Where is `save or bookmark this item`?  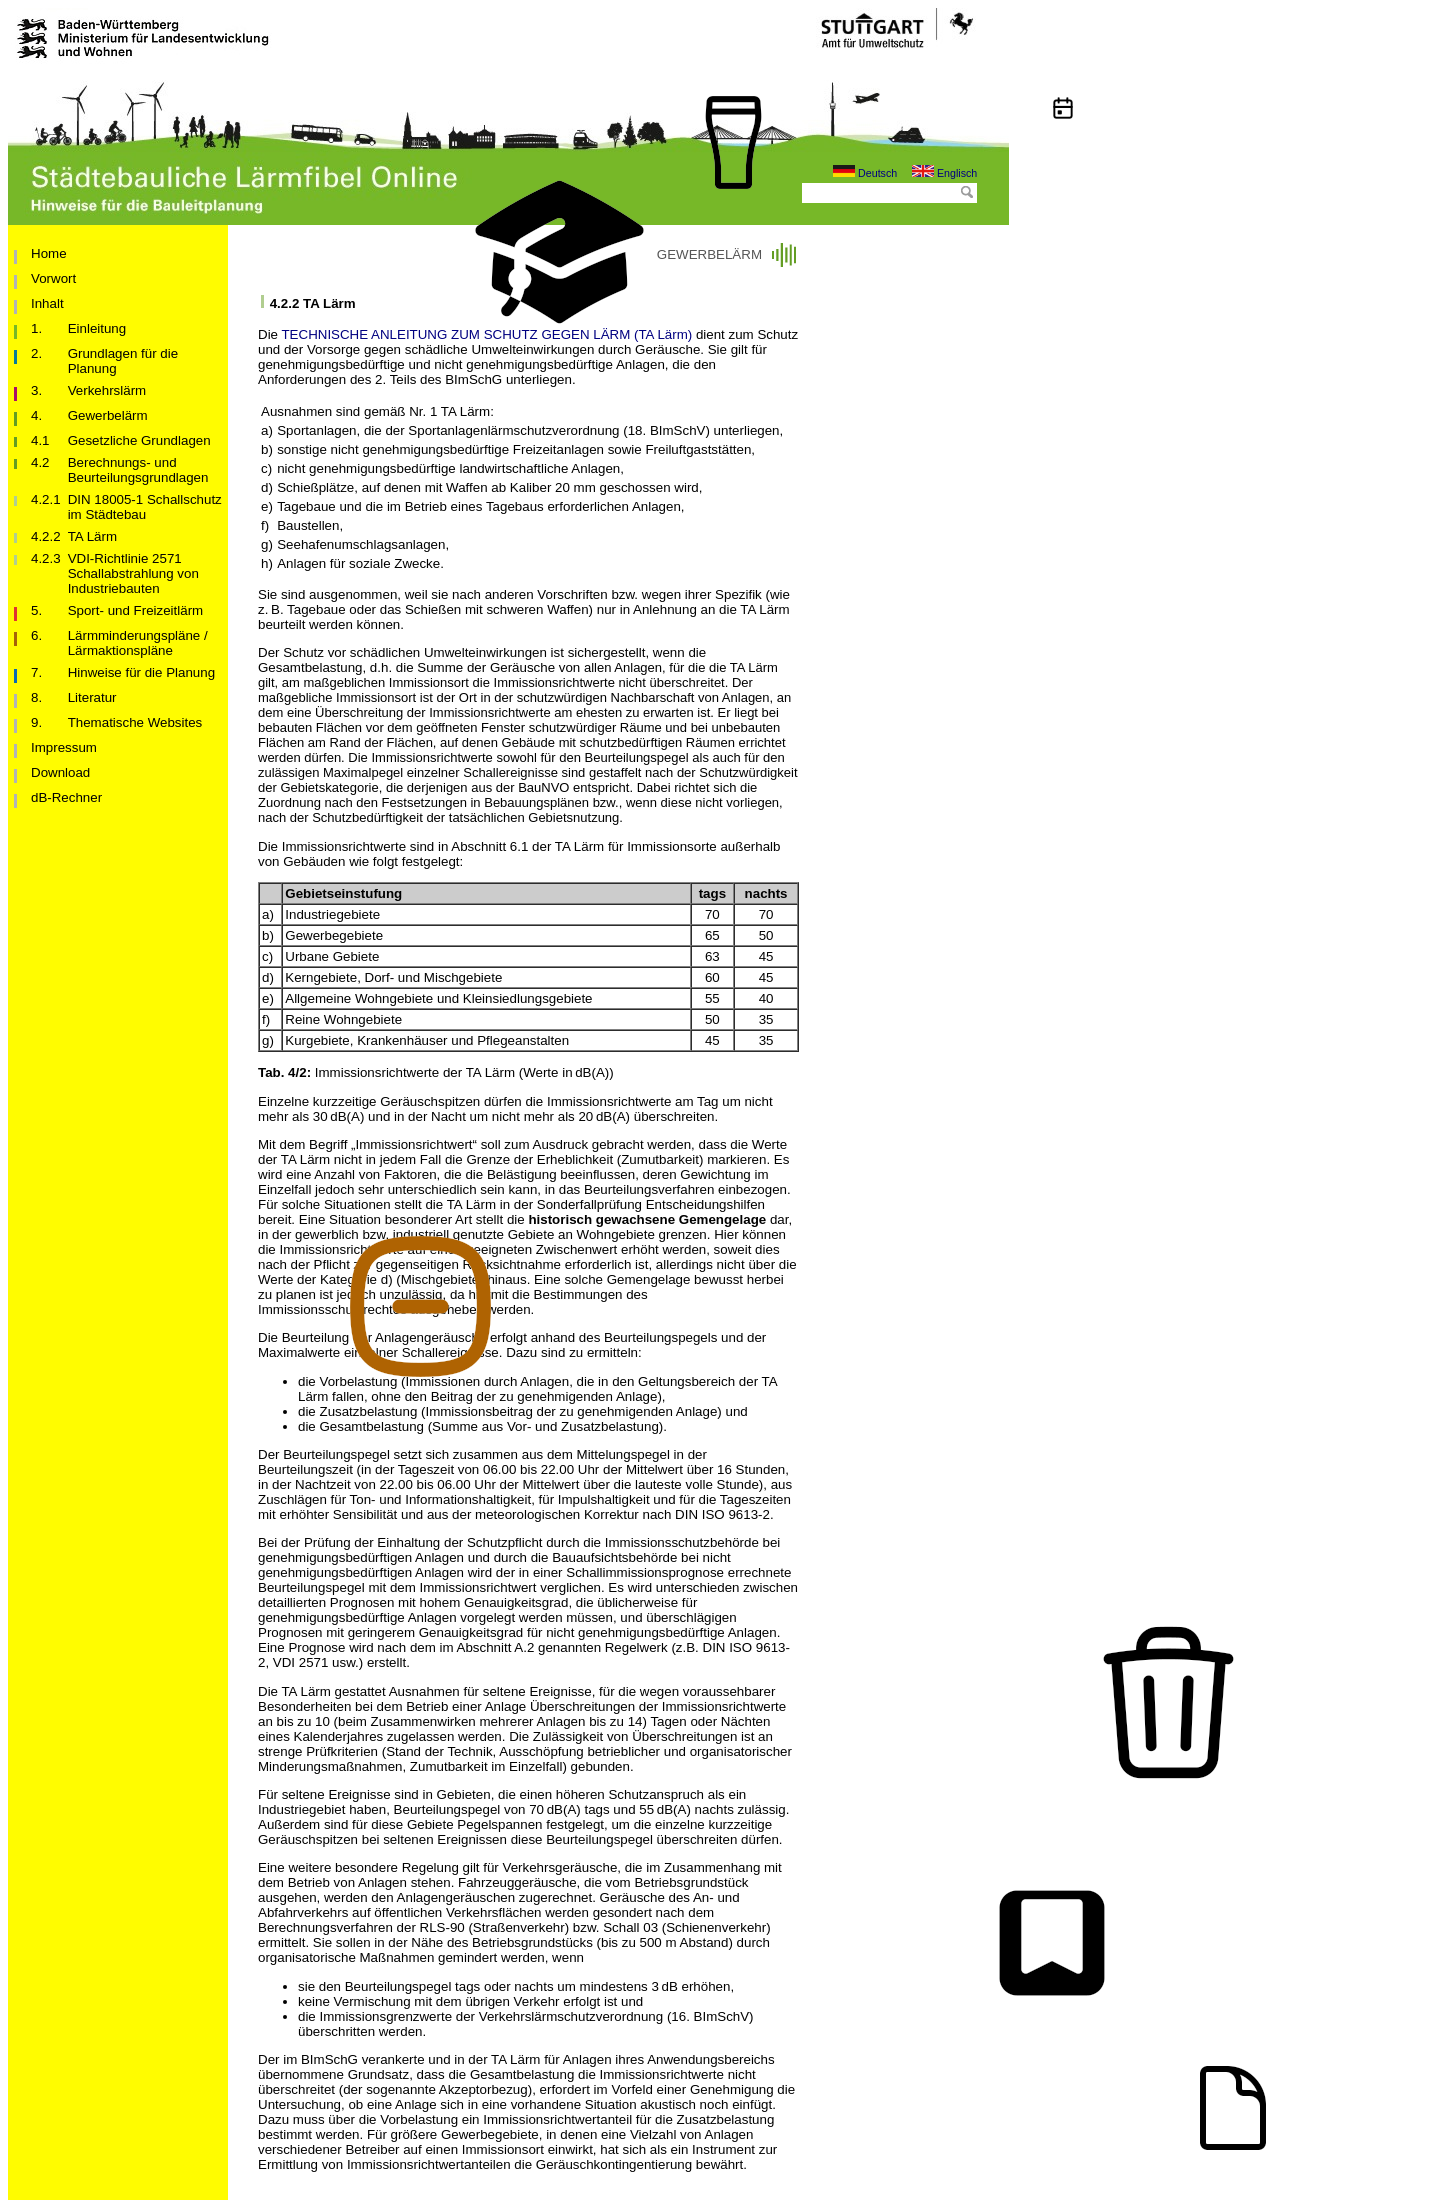 save or bookmark this item is located at coordinates (1052, 1943).